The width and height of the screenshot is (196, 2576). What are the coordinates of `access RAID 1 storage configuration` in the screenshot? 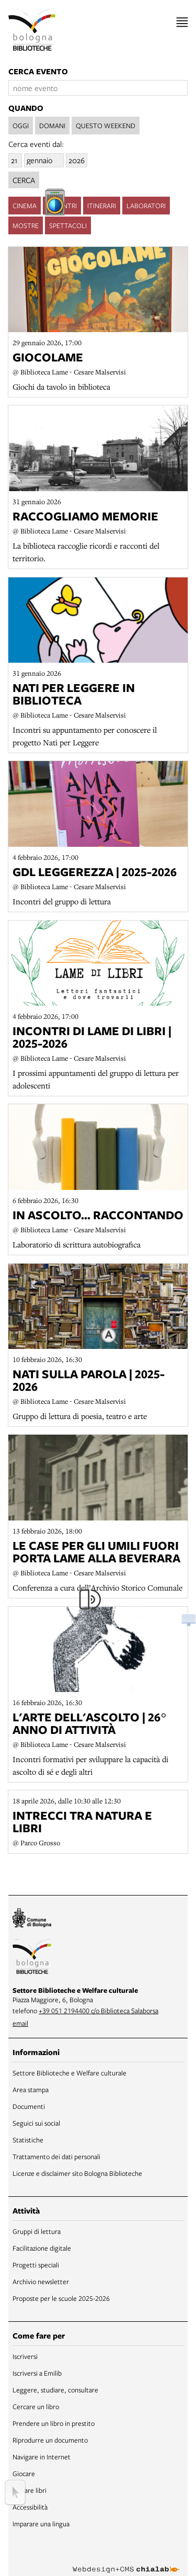 It's located at (55, 202).